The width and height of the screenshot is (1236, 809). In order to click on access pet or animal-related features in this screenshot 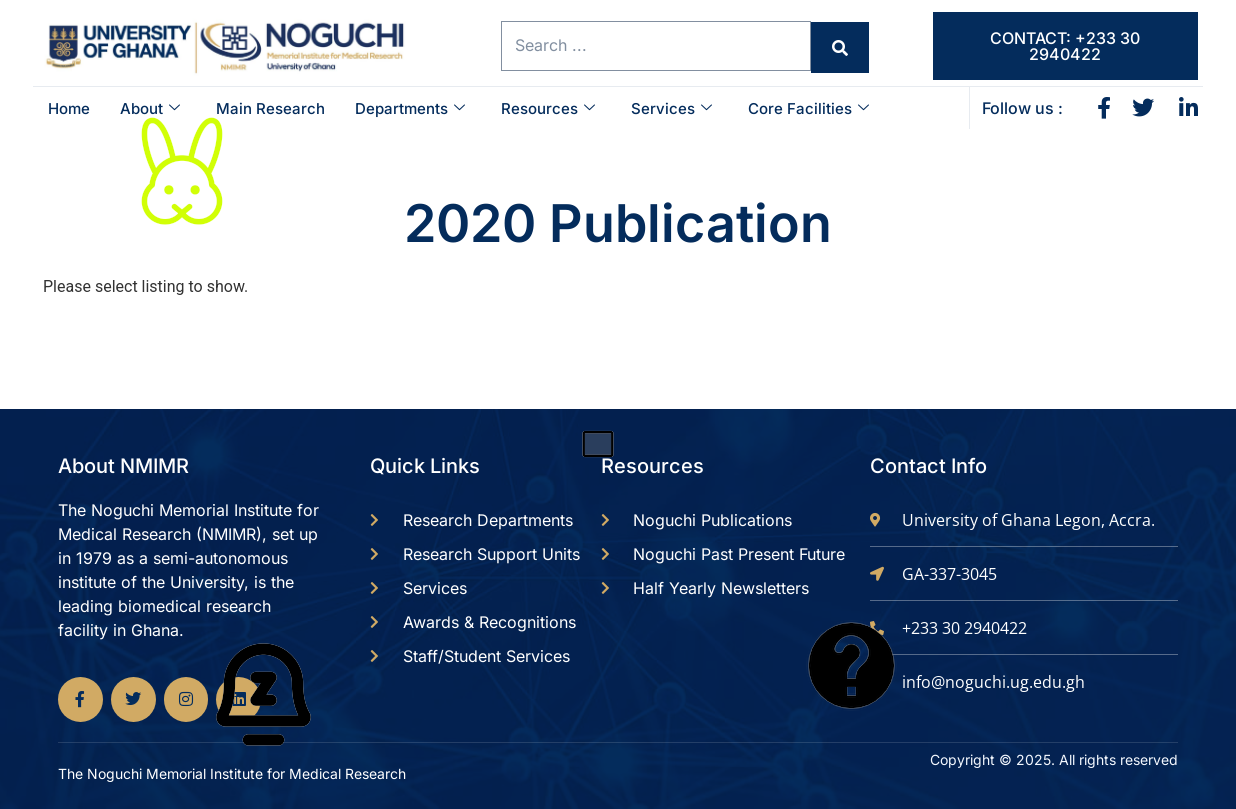, I will do `click(182, 173)`.